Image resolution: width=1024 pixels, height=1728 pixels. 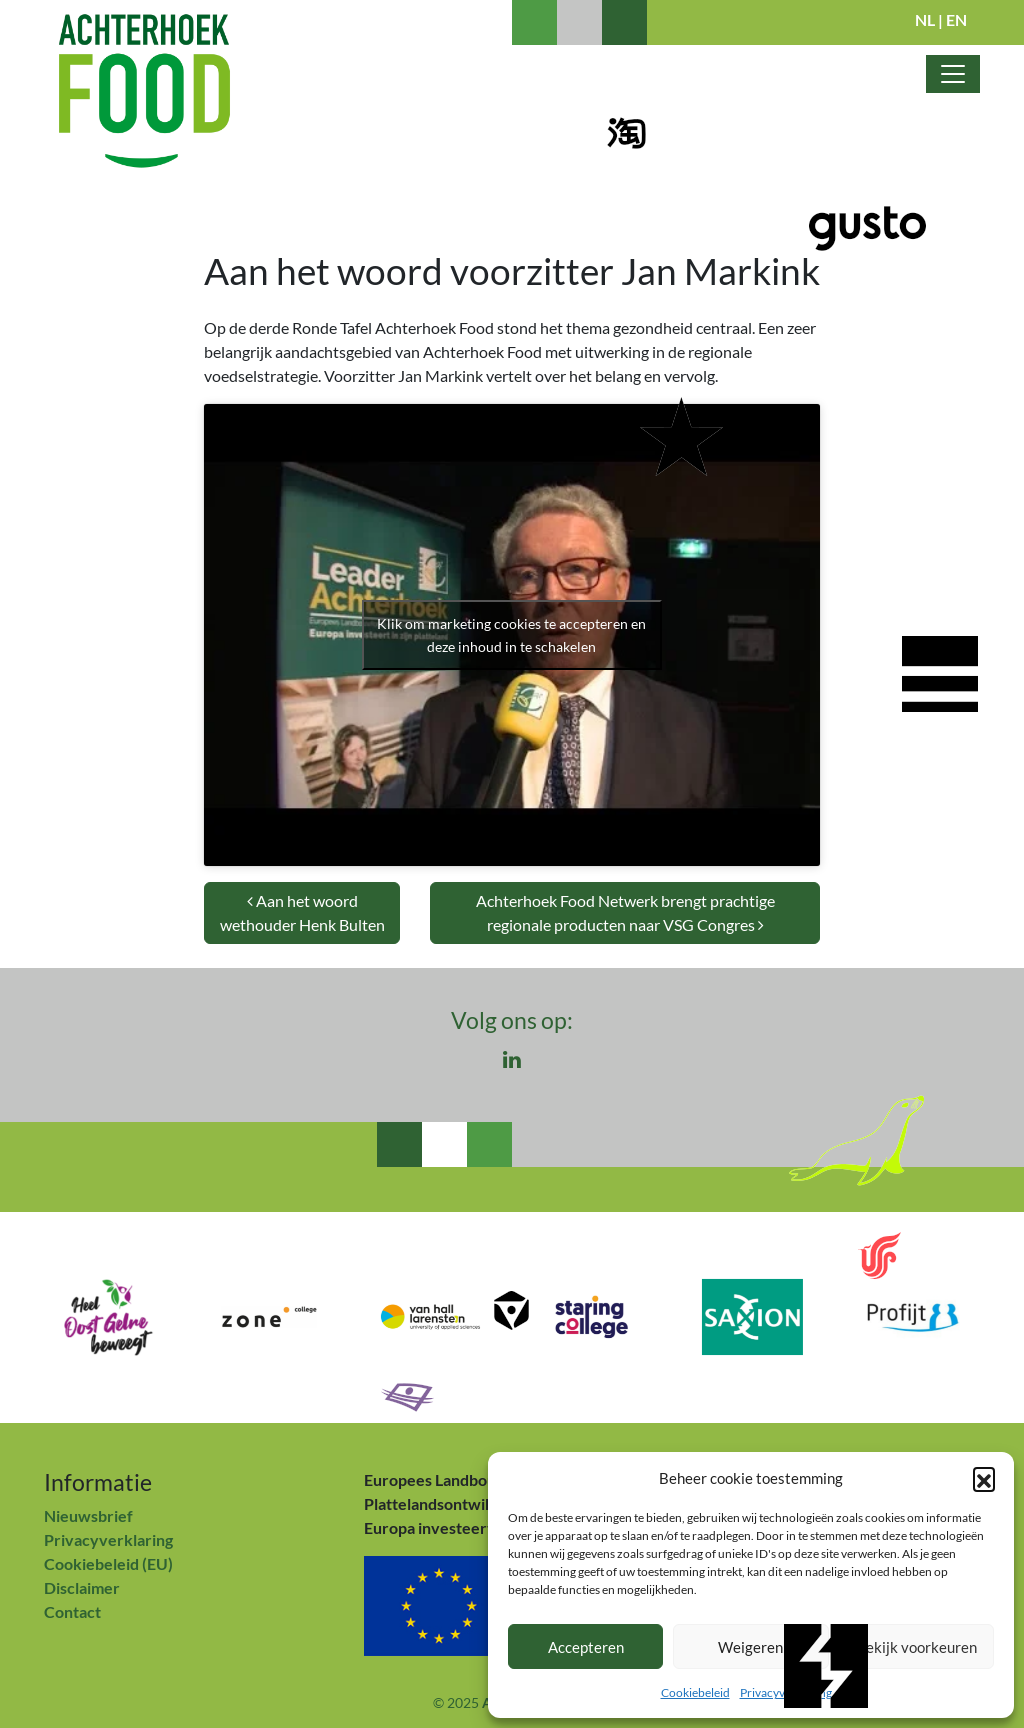 What do you see at coordinates (879, 1255) in the screenshot?
I see `Air China airline logo` at bounding box center [879, 1255].